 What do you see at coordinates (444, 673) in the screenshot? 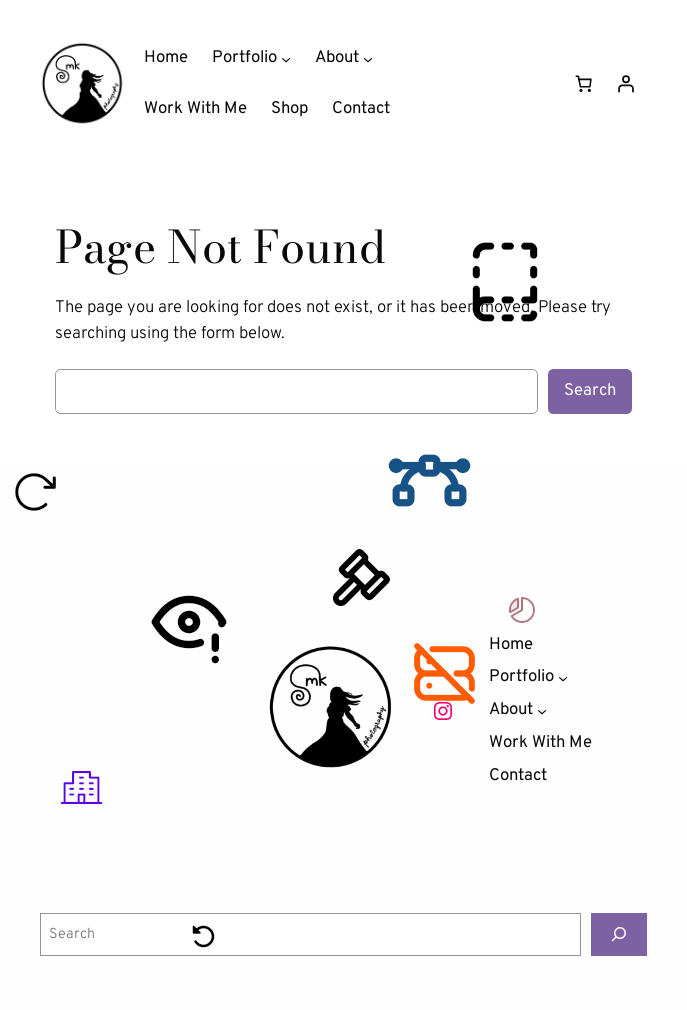
I see `server is offline or unavailable` at bounding box center [444, 673].